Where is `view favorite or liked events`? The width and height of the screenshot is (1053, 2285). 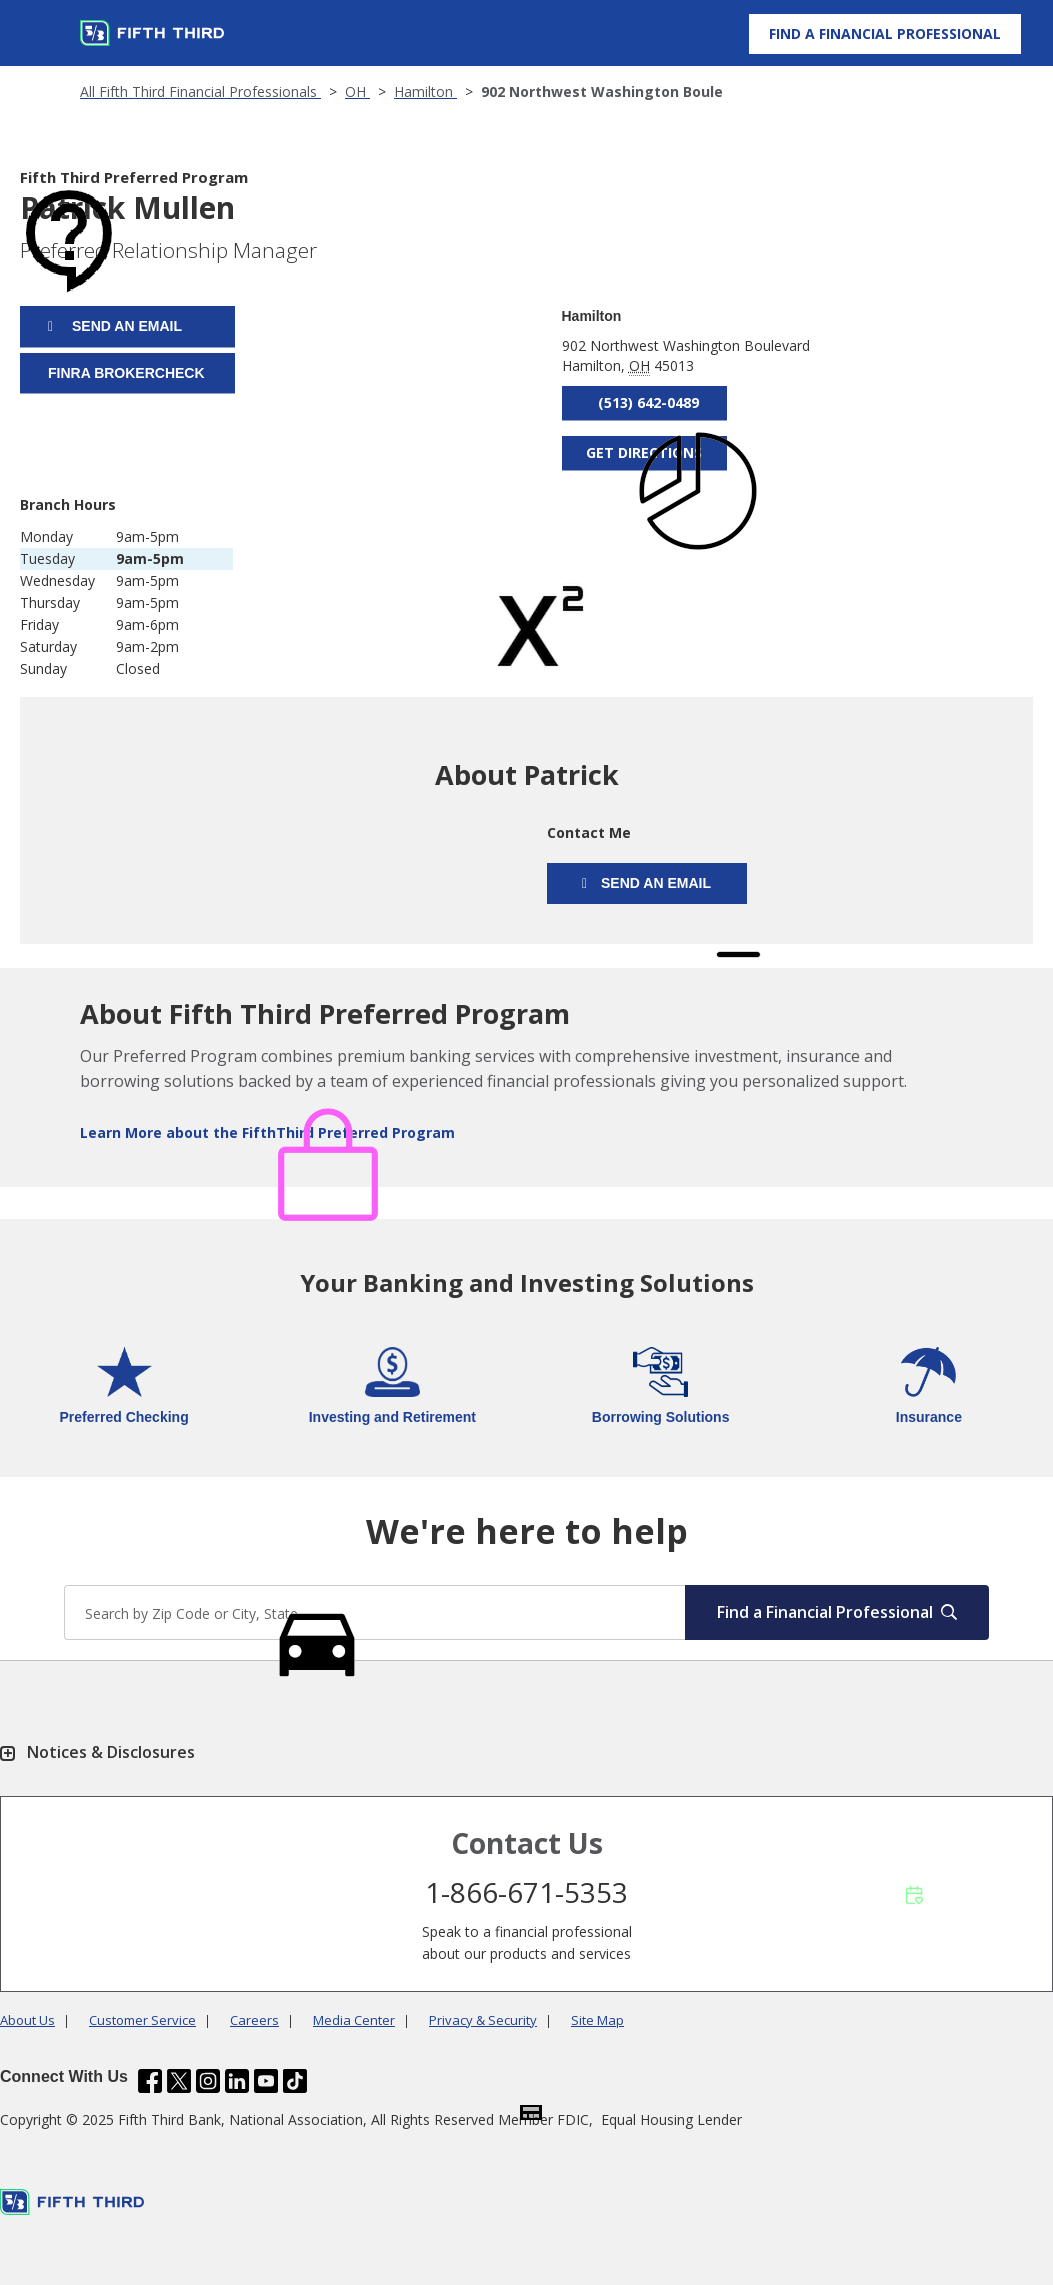
view favorite or liked events is located at coordinates (914, 1895).